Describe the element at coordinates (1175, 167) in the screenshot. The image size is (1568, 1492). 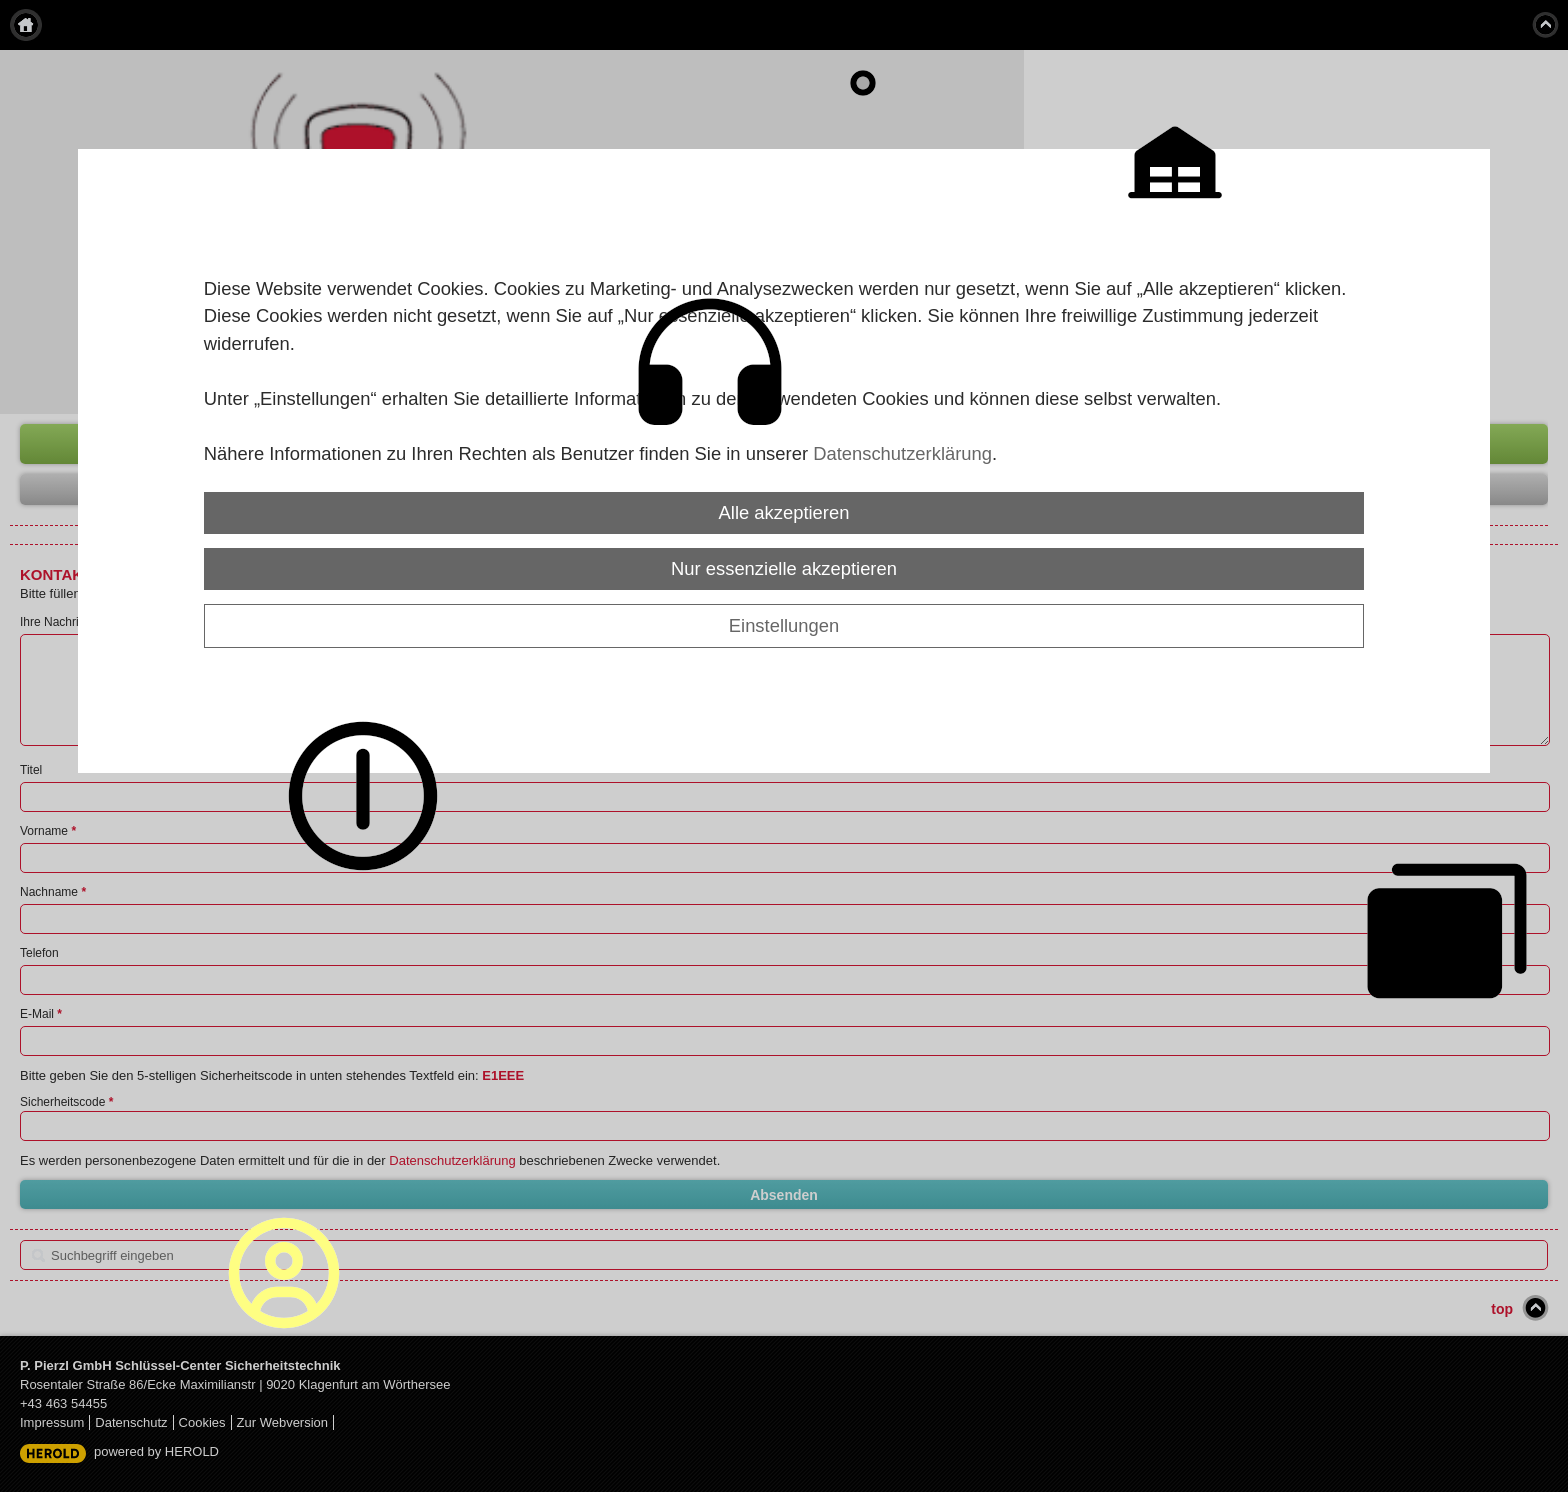
I see `access garage or parking settings` at that location.